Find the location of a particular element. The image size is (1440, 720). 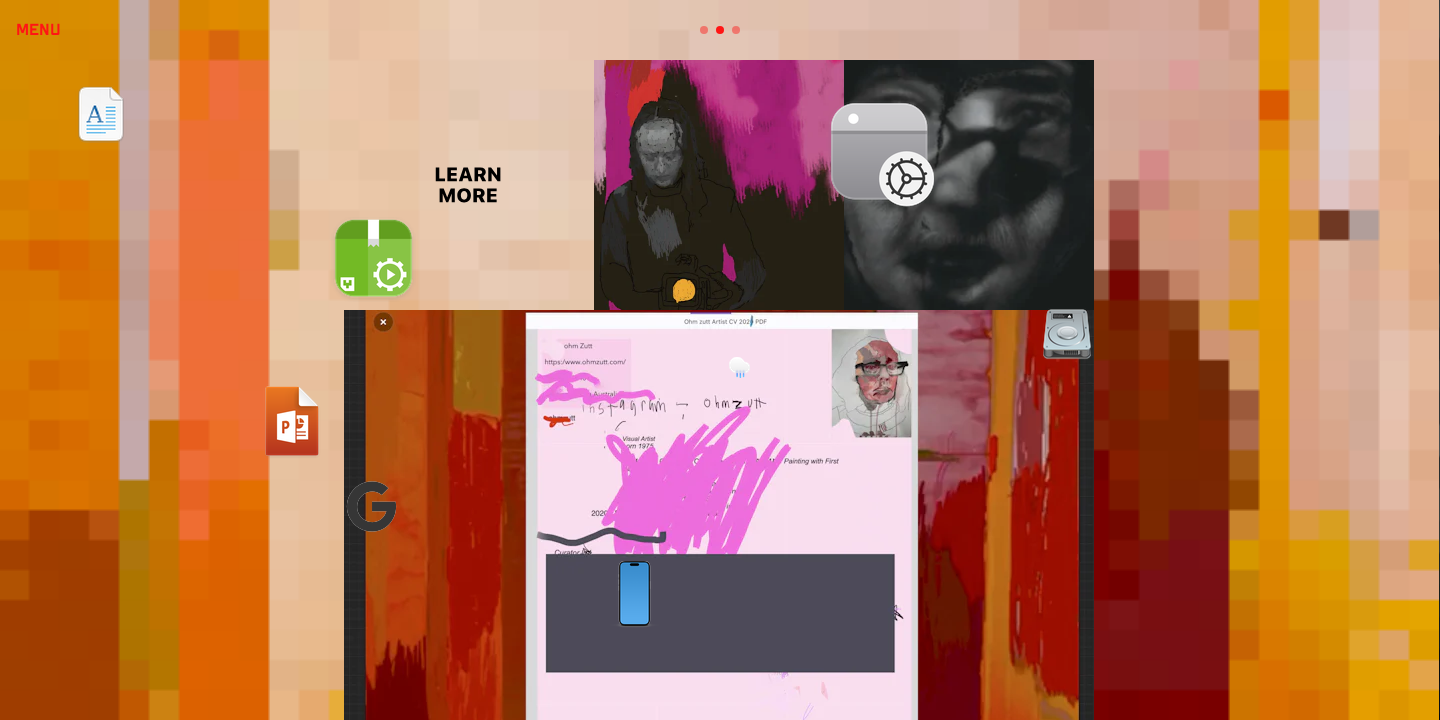

iPhone 16 device icon is located at coordinates (634, 594).